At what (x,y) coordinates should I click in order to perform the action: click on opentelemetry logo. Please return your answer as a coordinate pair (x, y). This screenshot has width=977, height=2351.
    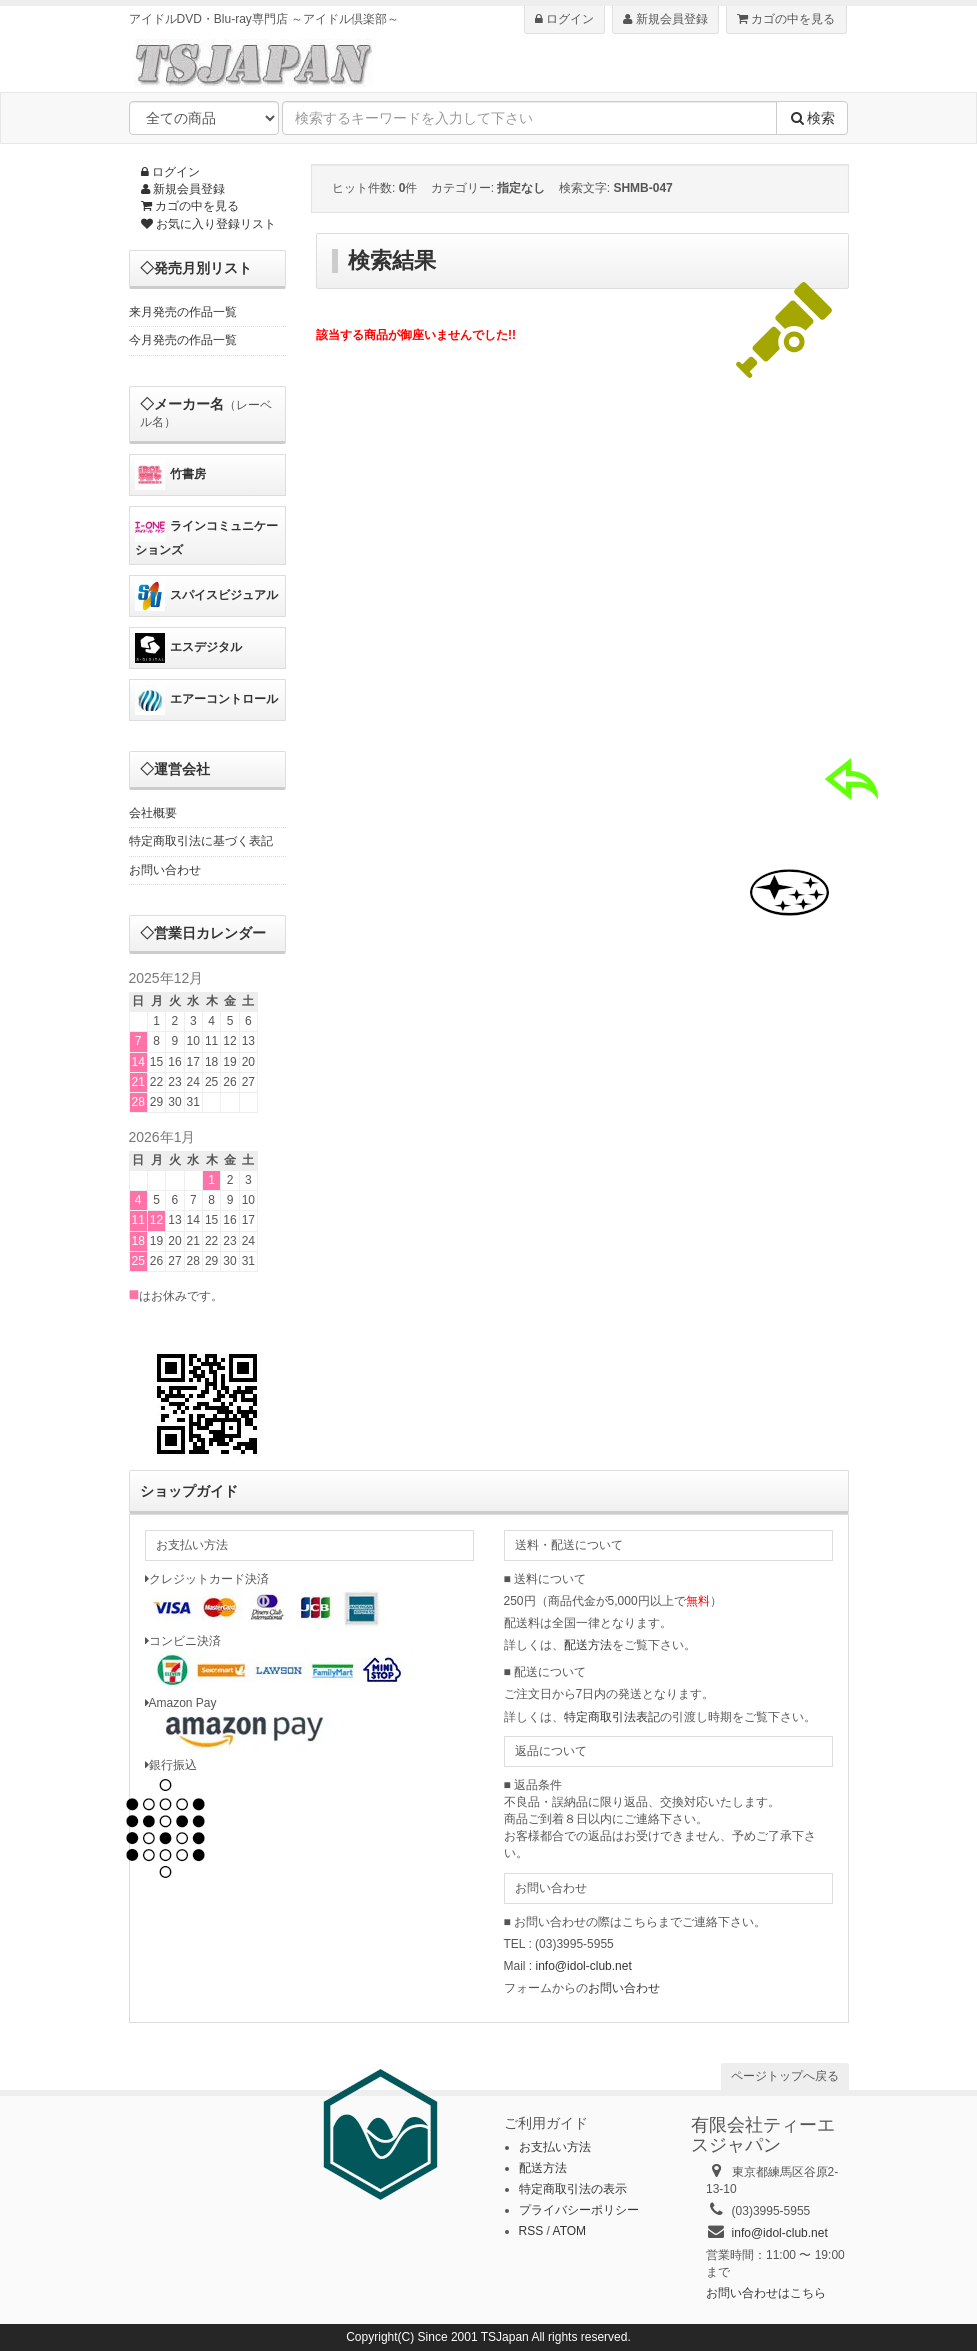
    Looking at the image, I should click on (784, 330).